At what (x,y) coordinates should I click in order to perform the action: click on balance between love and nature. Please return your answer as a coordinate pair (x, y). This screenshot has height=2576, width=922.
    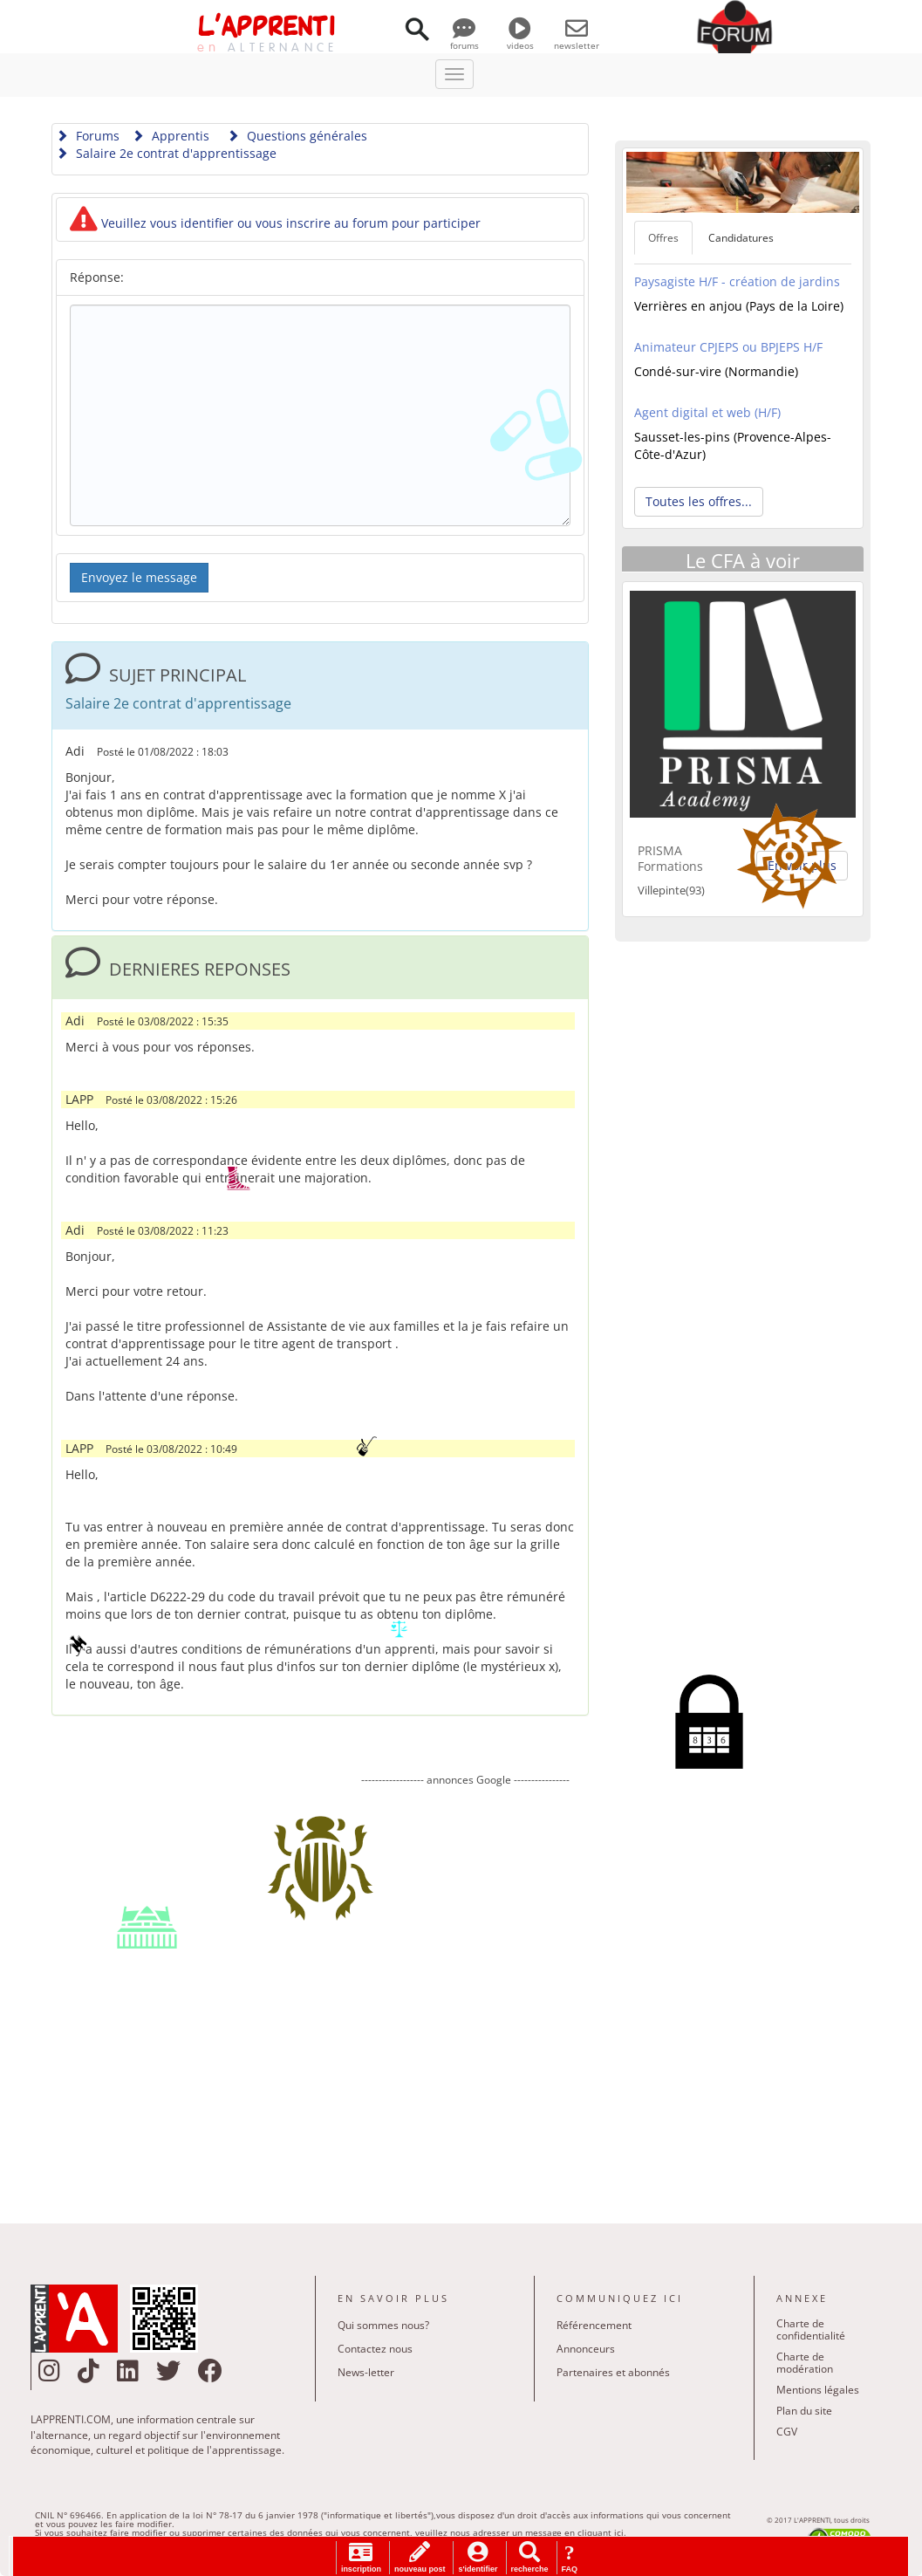
    Looking at the image, I should click on (399, 1628).